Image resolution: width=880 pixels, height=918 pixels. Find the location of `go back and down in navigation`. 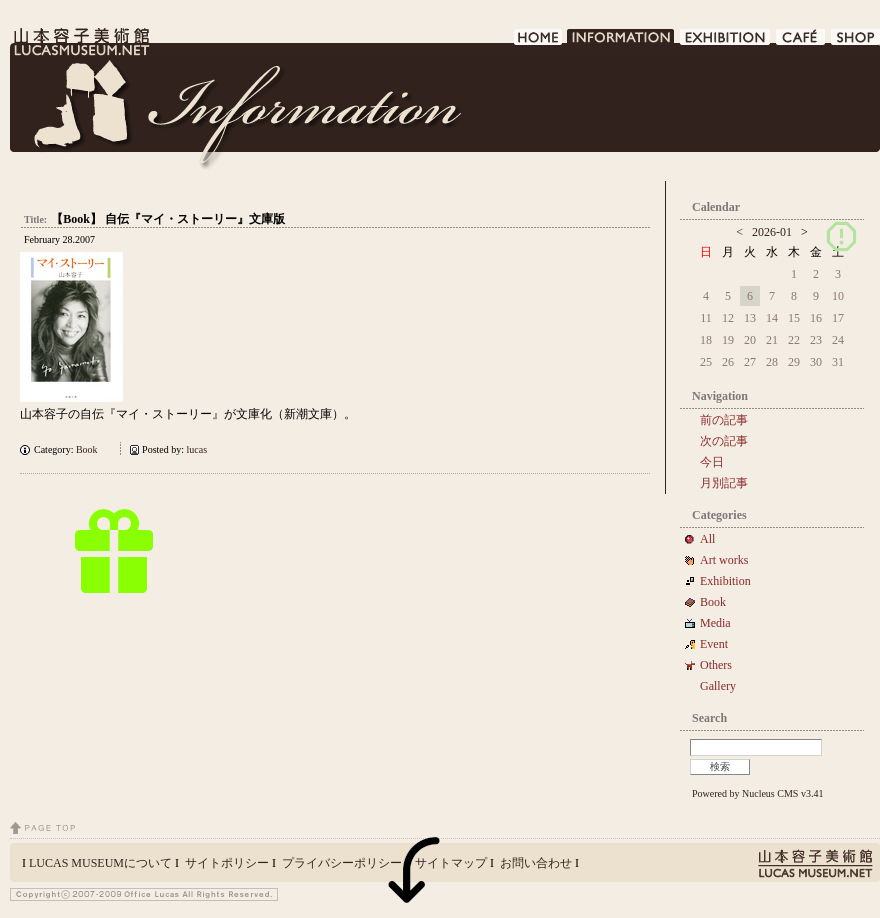

go back and down in navigation is located at coordinates (414, 870).